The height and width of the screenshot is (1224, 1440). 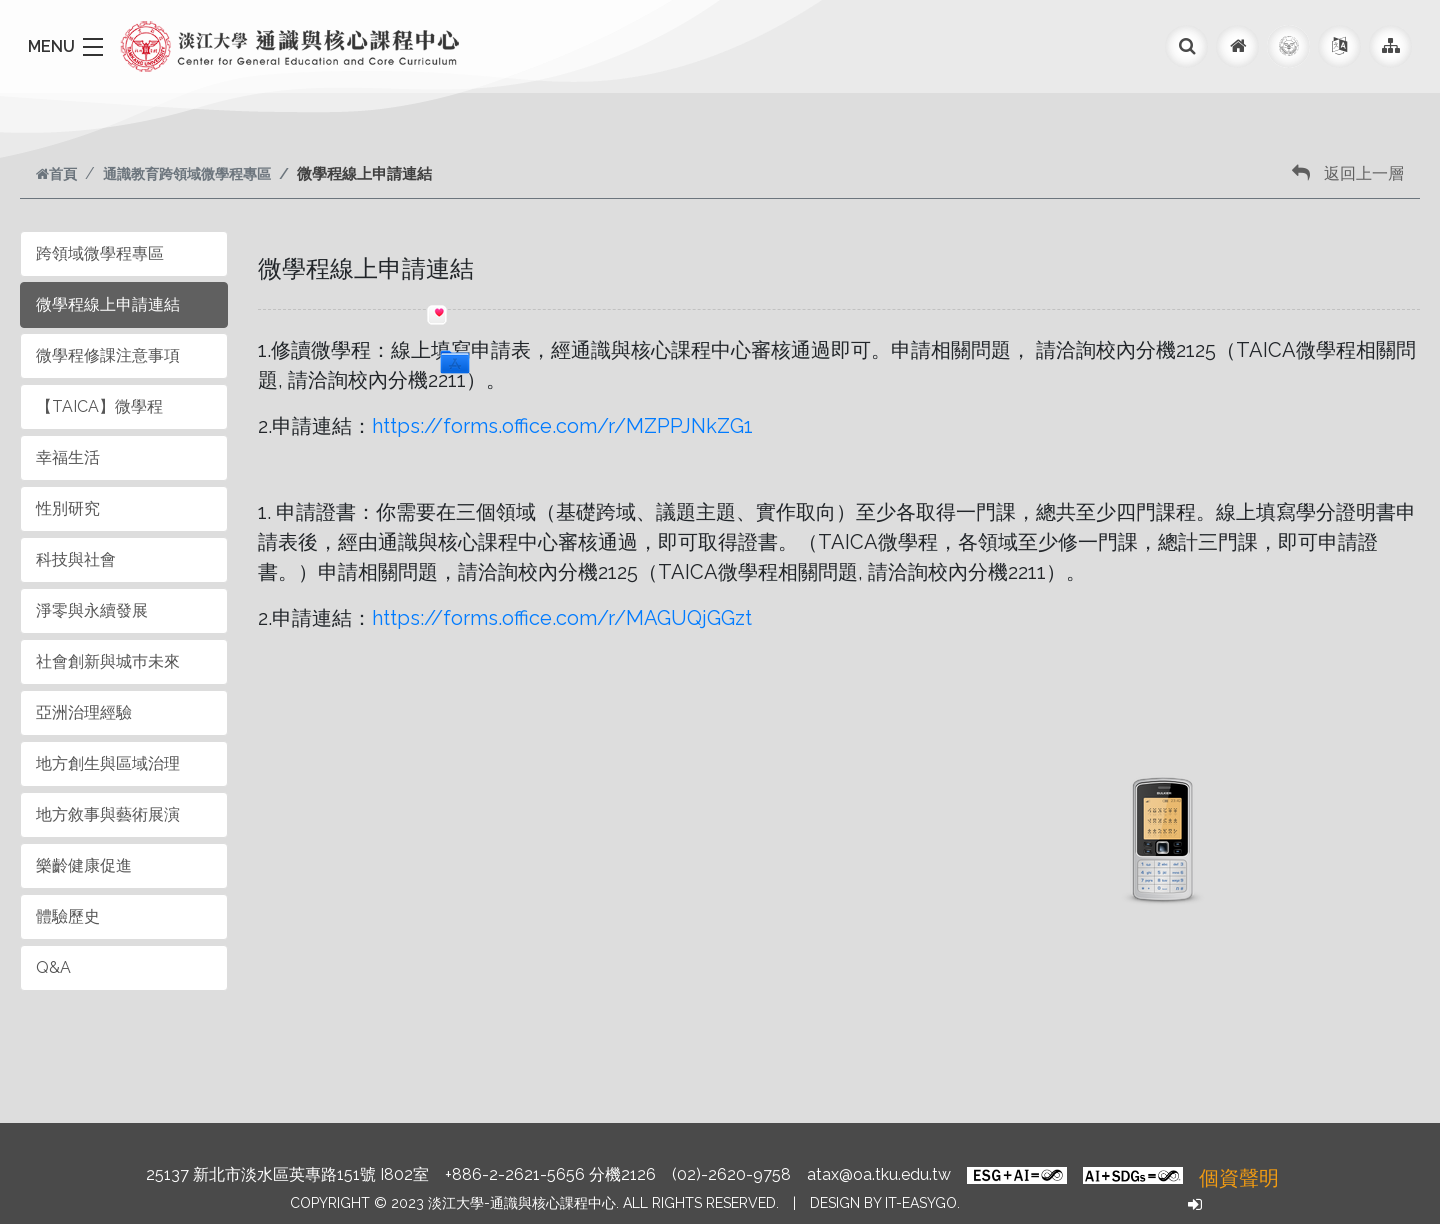 What do you see at coordinates (1164, 841) in the screenshot?
I see `access phone or calling features` at bounding box center [1164, 841].